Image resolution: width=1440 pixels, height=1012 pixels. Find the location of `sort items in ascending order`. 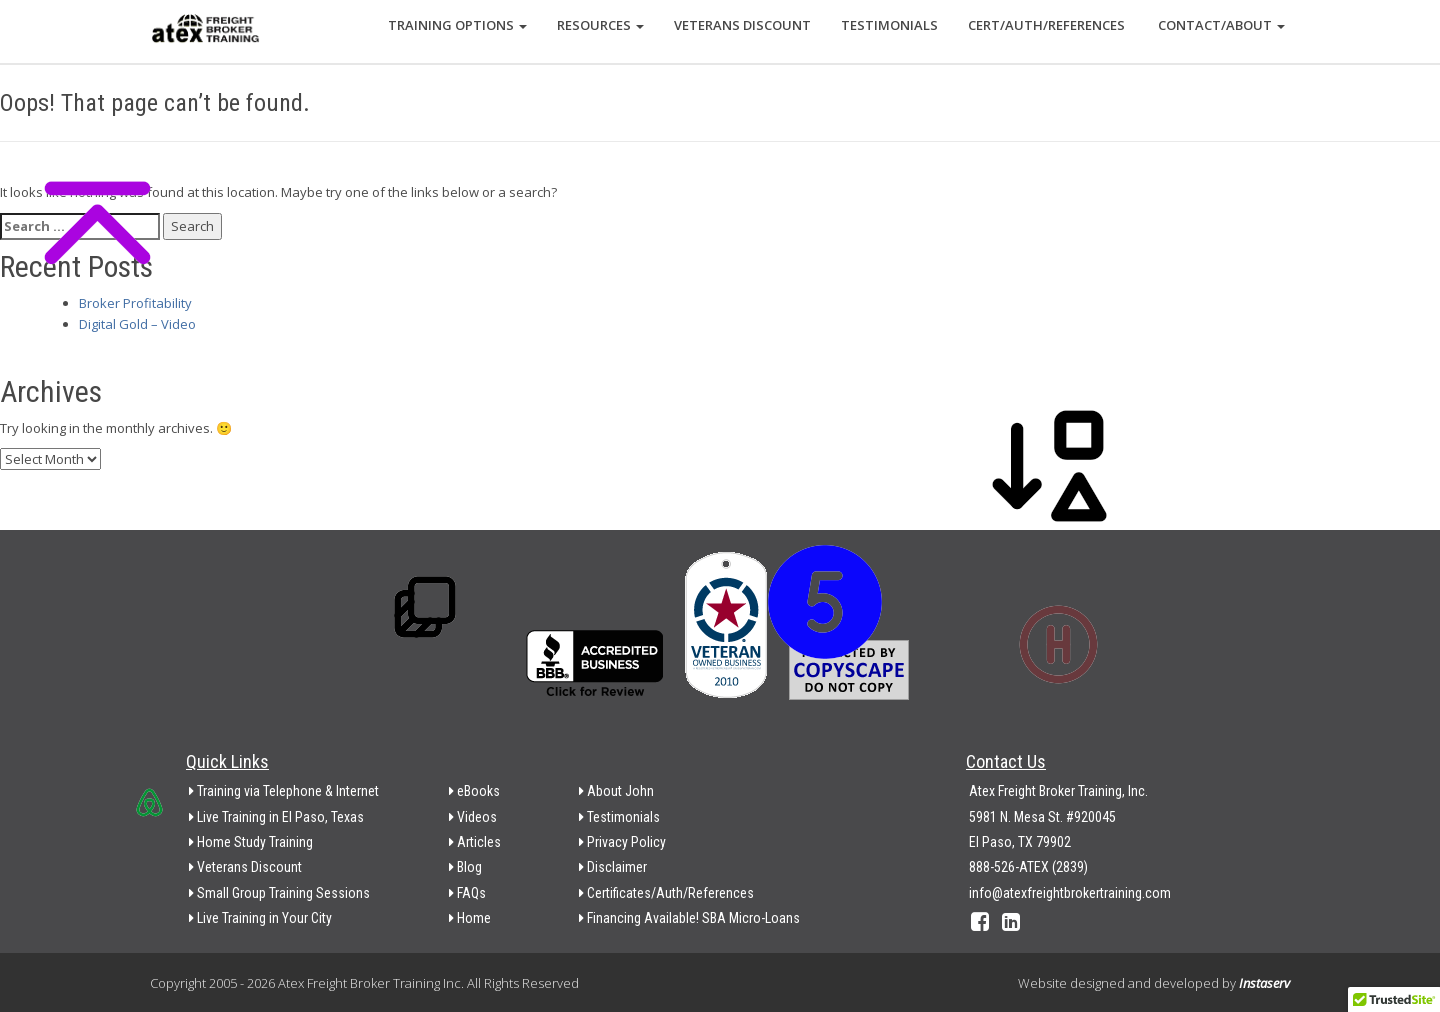

sort items in ascending order is located at coordinates (1048, 466).